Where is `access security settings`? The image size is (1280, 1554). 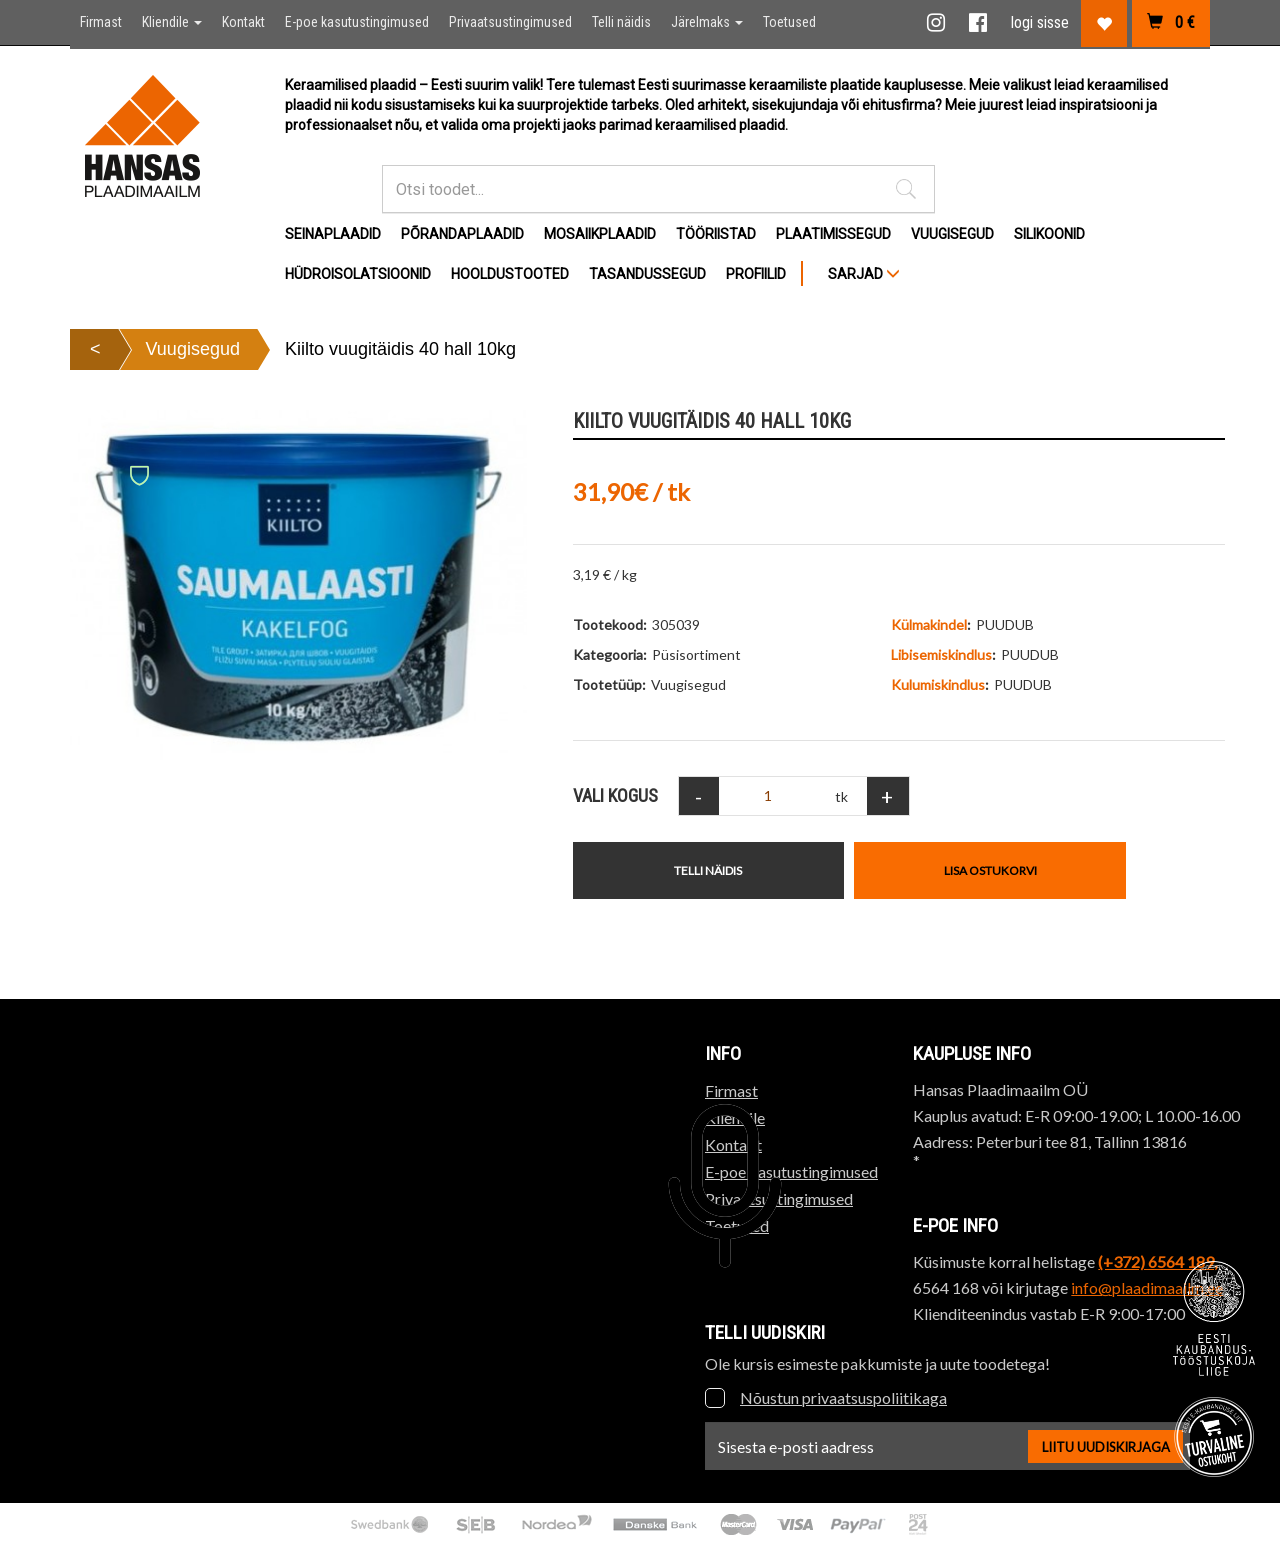
access security settings is located at coordinates (139, 474).